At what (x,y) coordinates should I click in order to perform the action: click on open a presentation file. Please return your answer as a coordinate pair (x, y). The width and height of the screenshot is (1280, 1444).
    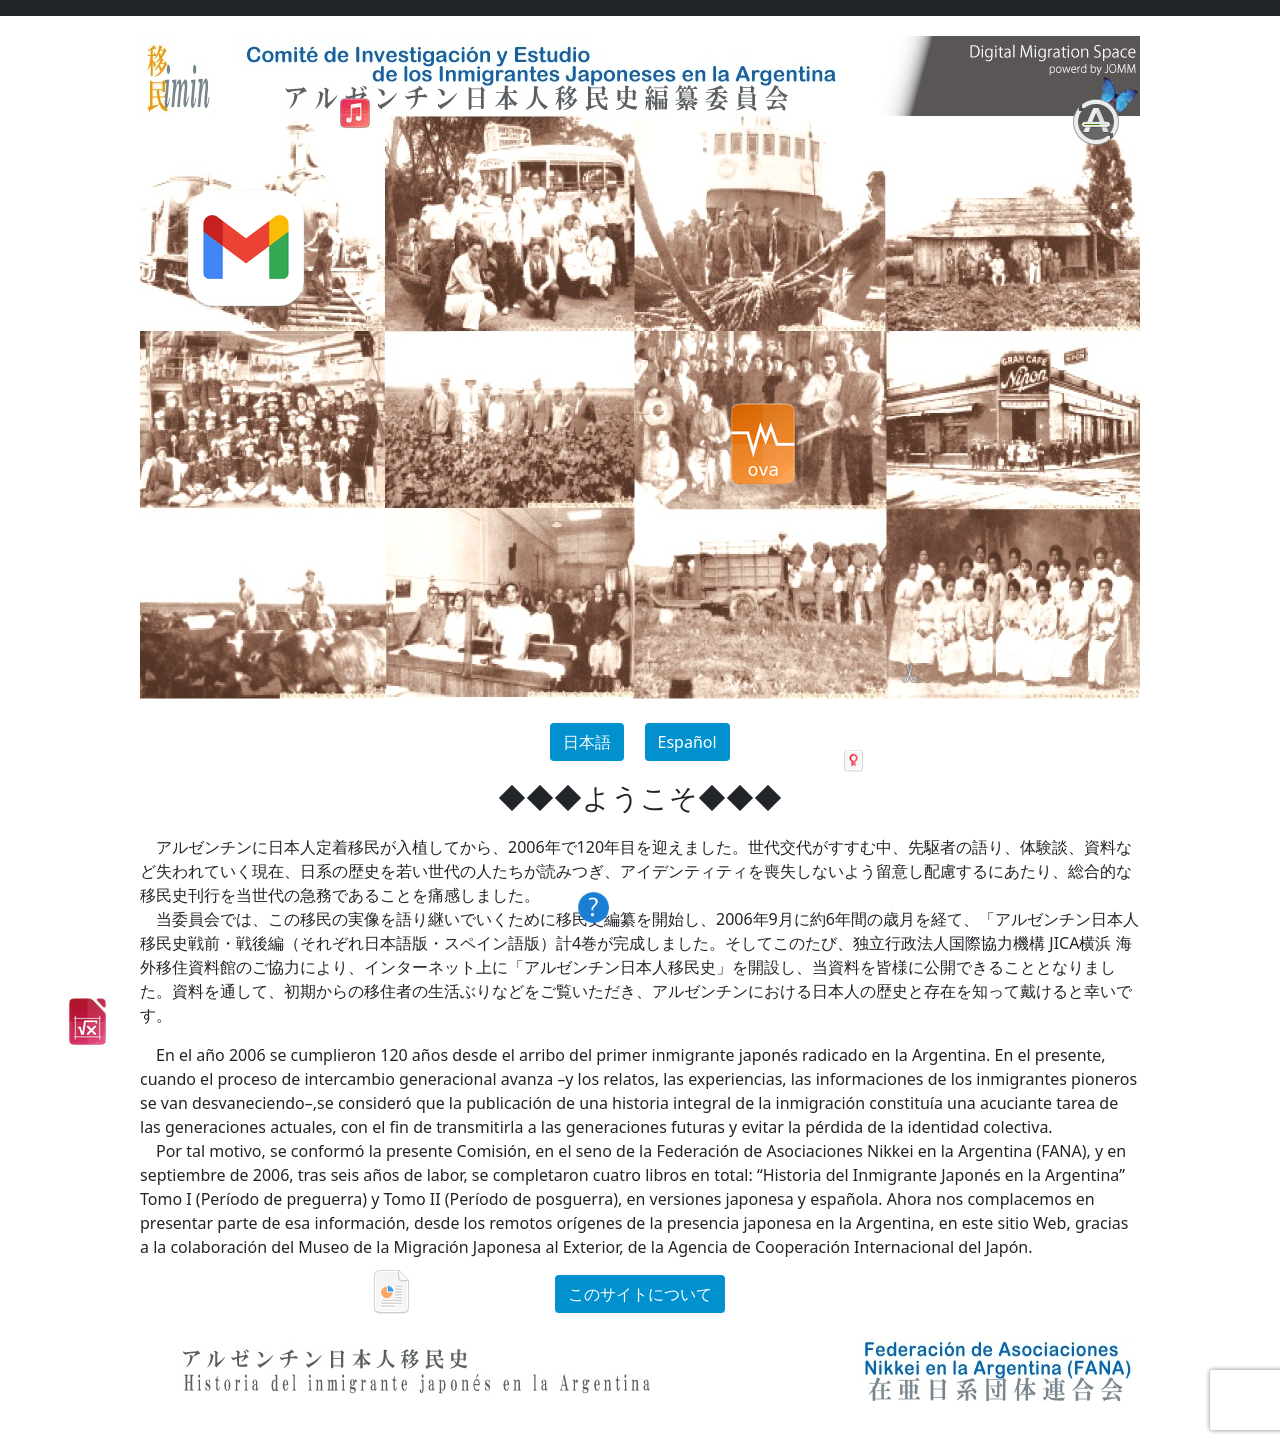
    Looking at the image, I should click on (391, 1291).